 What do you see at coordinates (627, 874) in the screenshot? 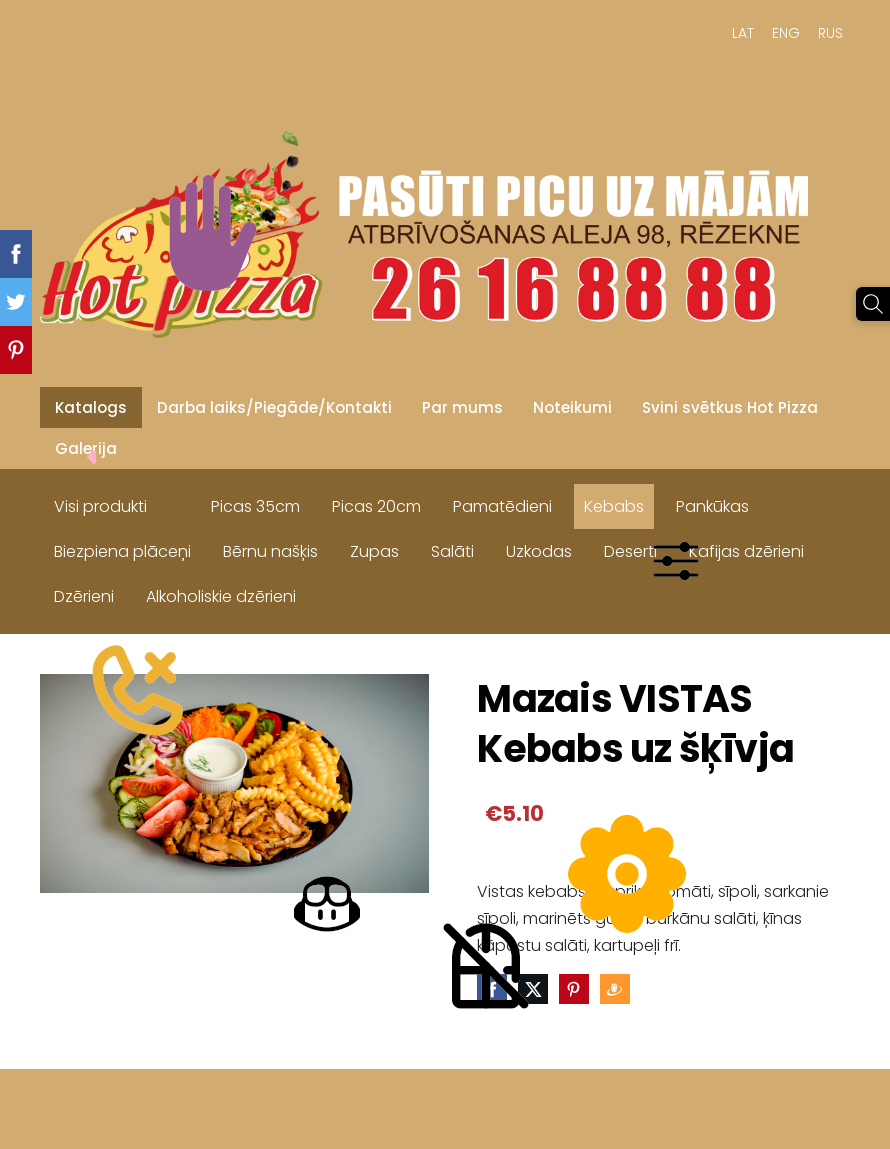
I see `access garden or plant care features` at bounding box center [627, 874].